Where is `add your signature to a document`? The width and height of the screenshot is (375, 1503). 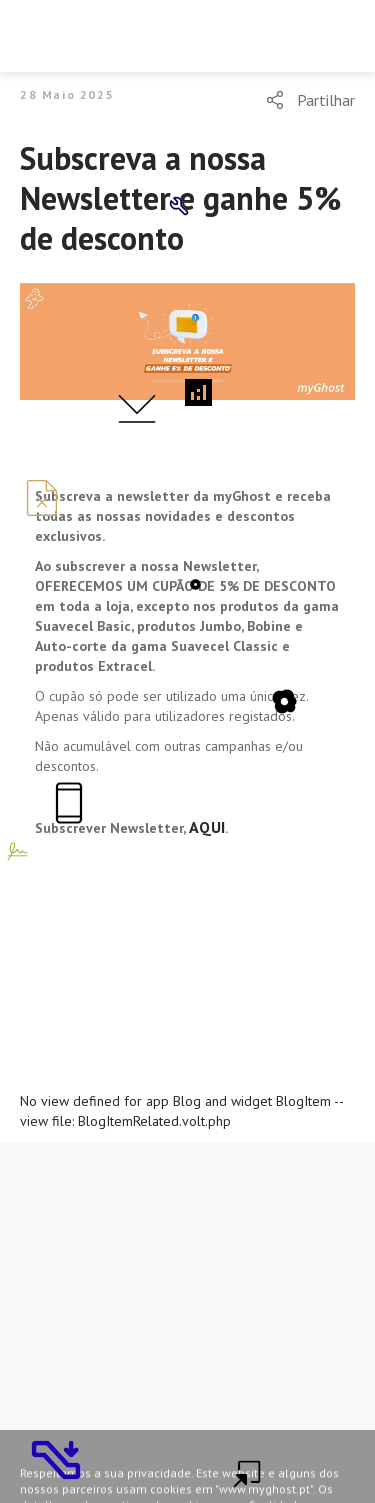 add your signature to a document is located at coordinates (17, 851).